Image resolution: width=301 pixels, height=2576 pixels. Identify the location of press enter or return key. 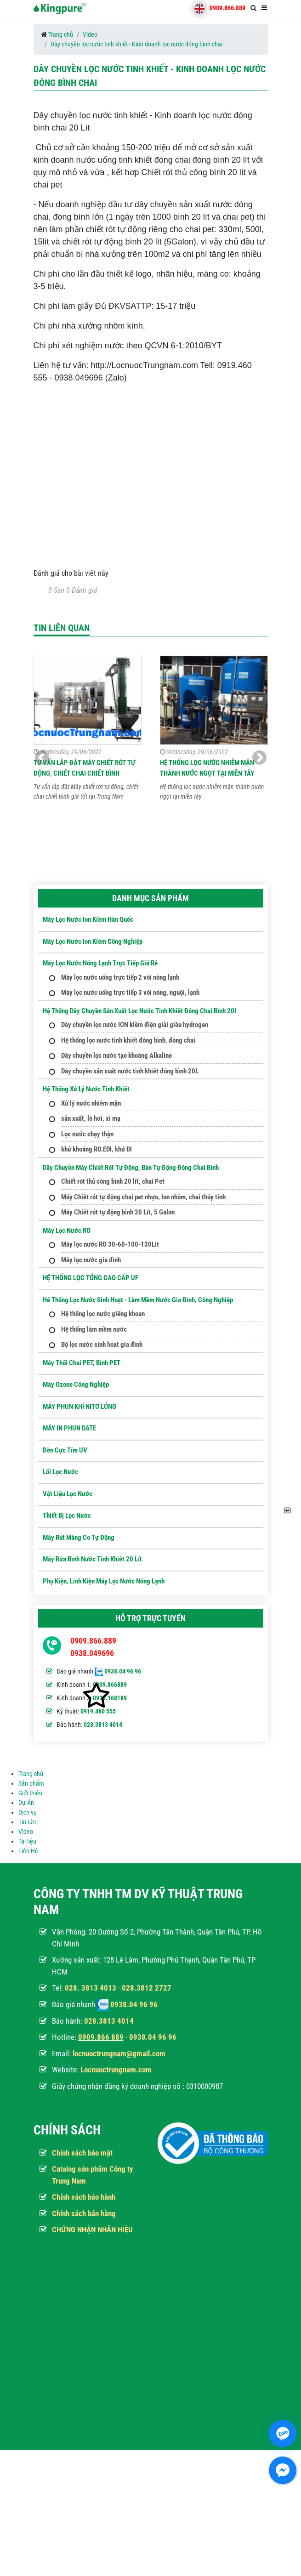
(287, 1510).